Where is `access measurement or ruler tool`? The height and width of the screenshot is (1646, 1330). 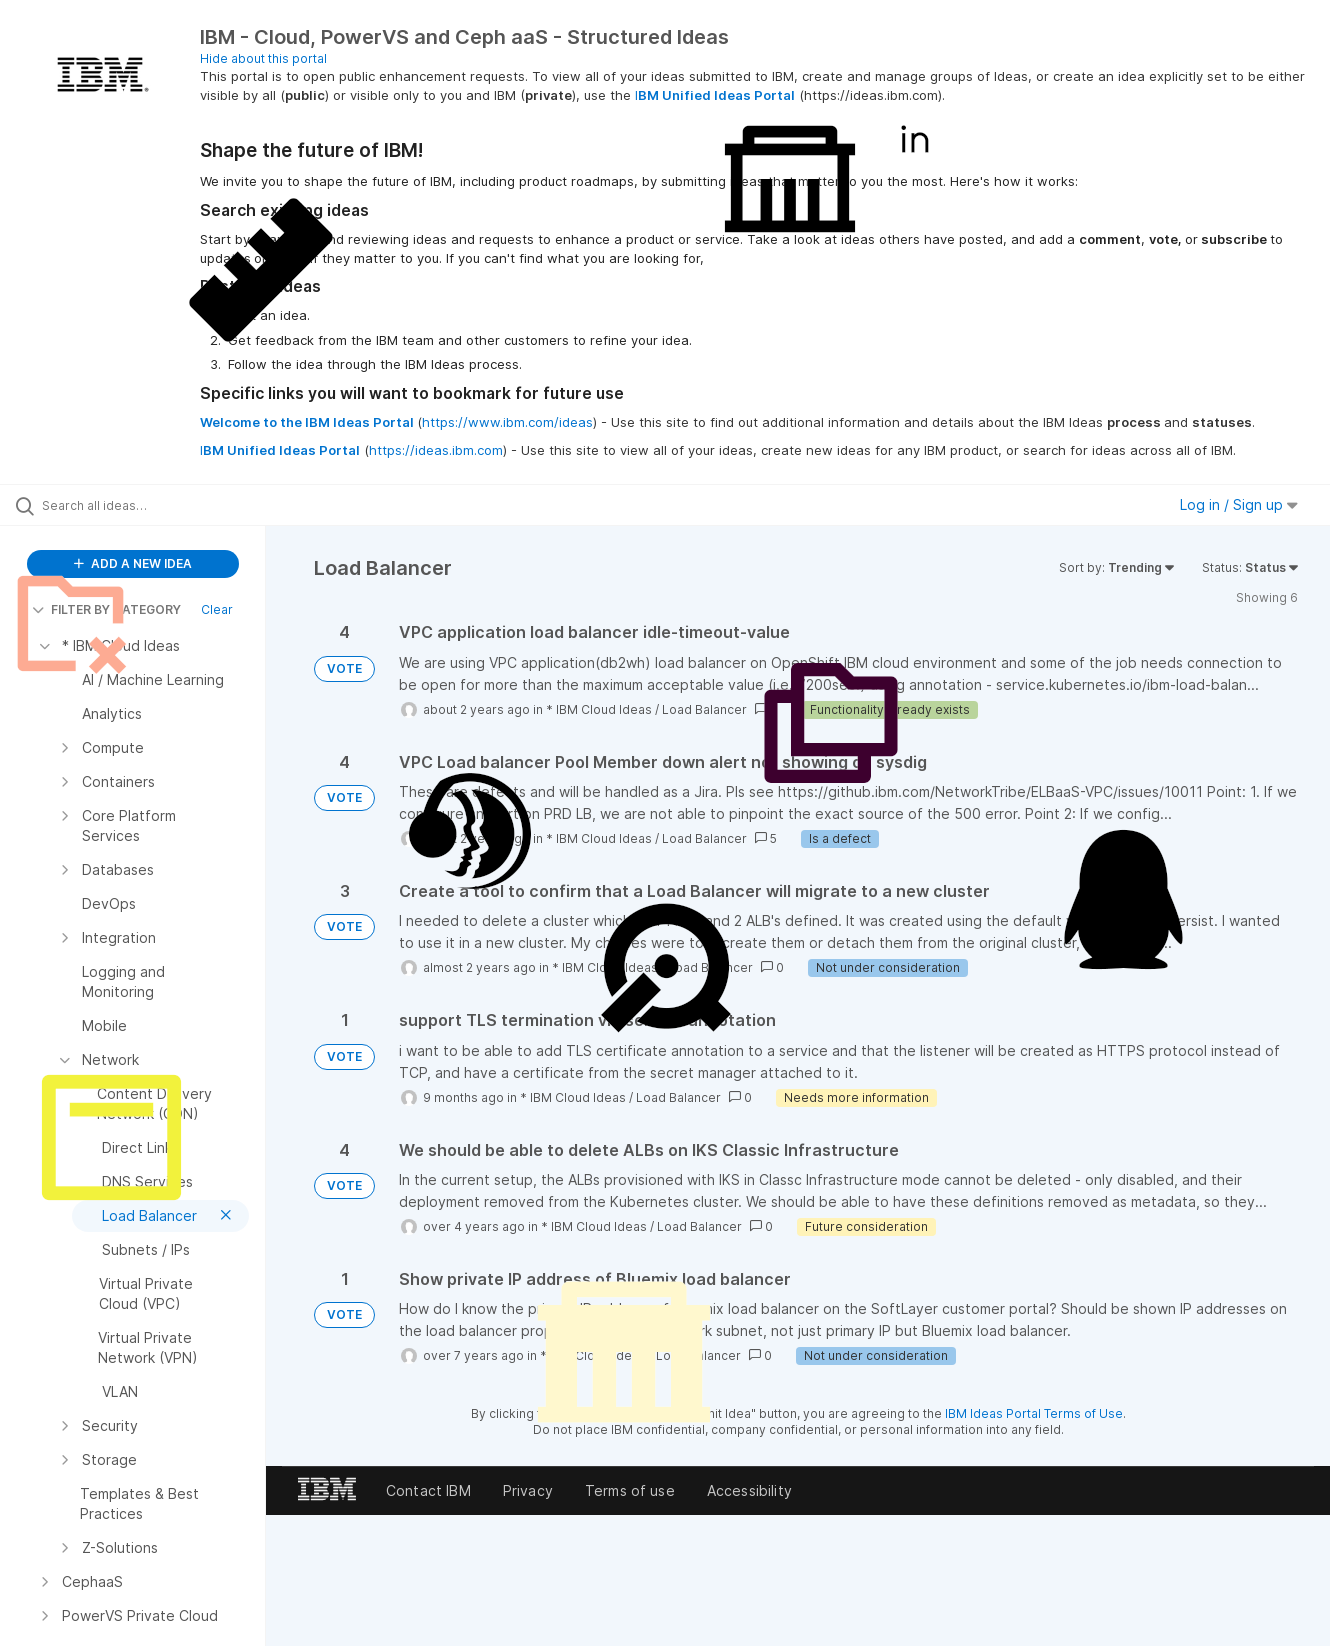
access measurement or ruler tool is located at coordinates (261, 266).